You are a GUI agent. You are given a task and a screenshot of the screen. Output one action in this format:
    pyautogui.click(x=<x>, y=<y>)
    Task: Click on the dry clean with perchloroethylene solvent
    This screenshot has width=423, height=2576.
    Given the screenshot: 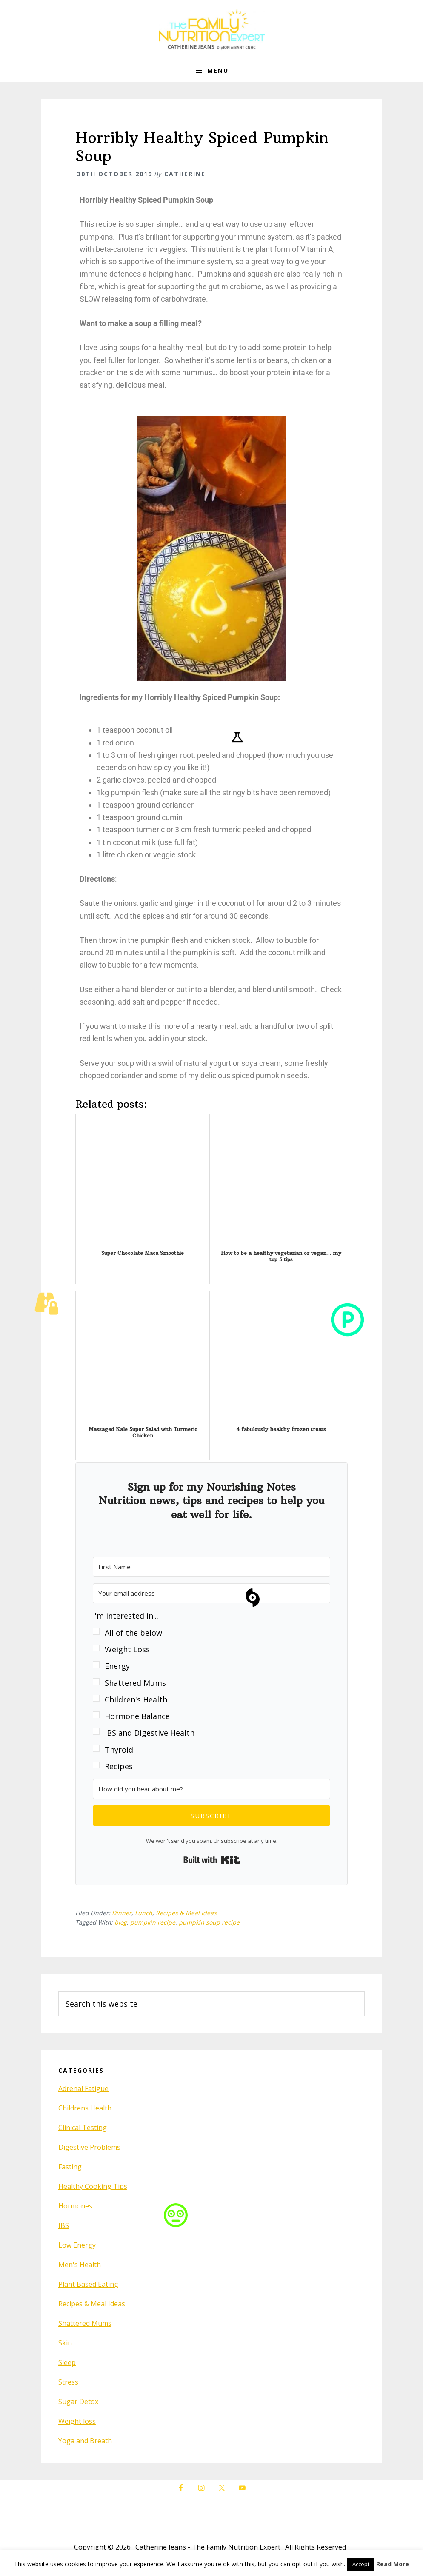 What is the action you would take?
    pyautogui.click(x=347, y=1319)
    